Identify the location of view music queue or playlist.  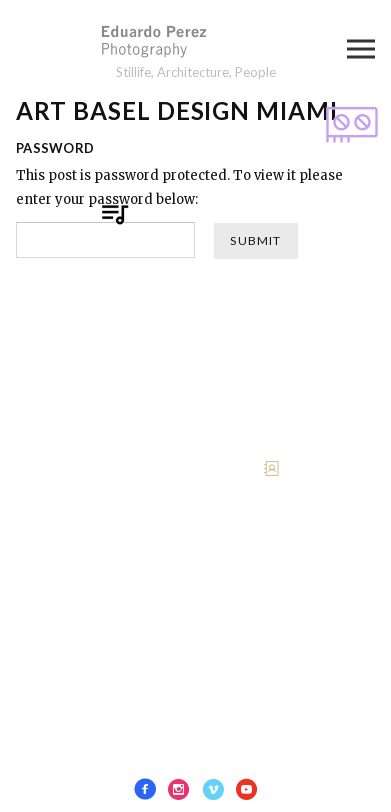
(114, 213).